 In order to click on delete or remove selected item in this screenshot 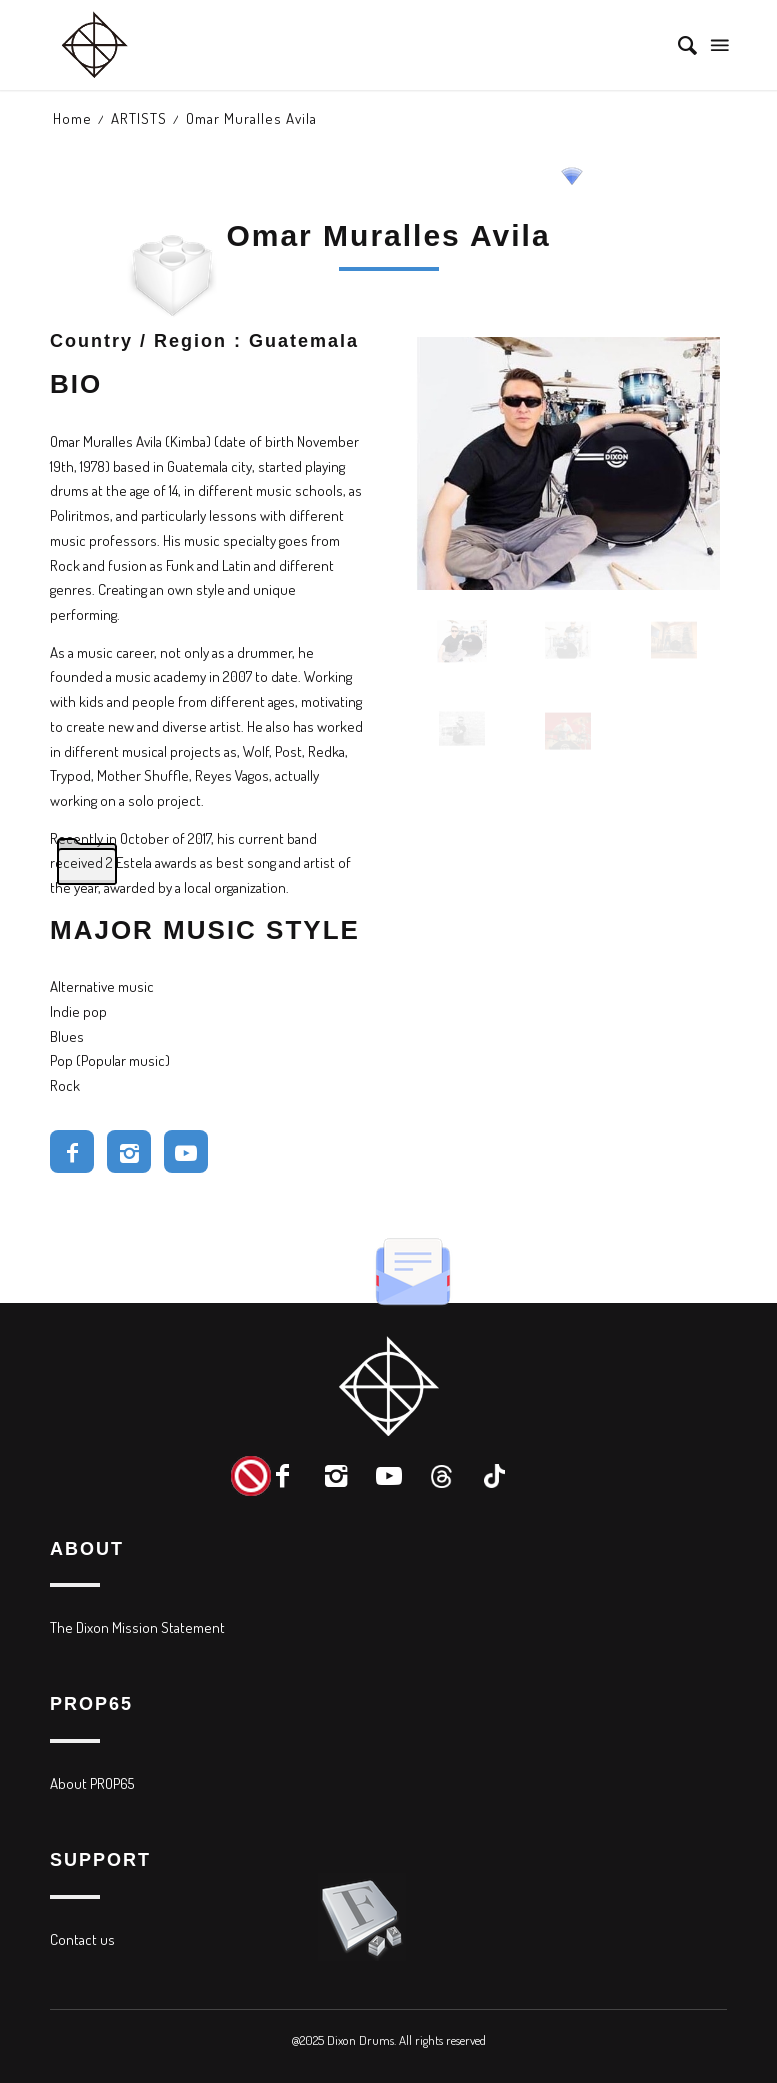, I will do `click(251, 1476)`.